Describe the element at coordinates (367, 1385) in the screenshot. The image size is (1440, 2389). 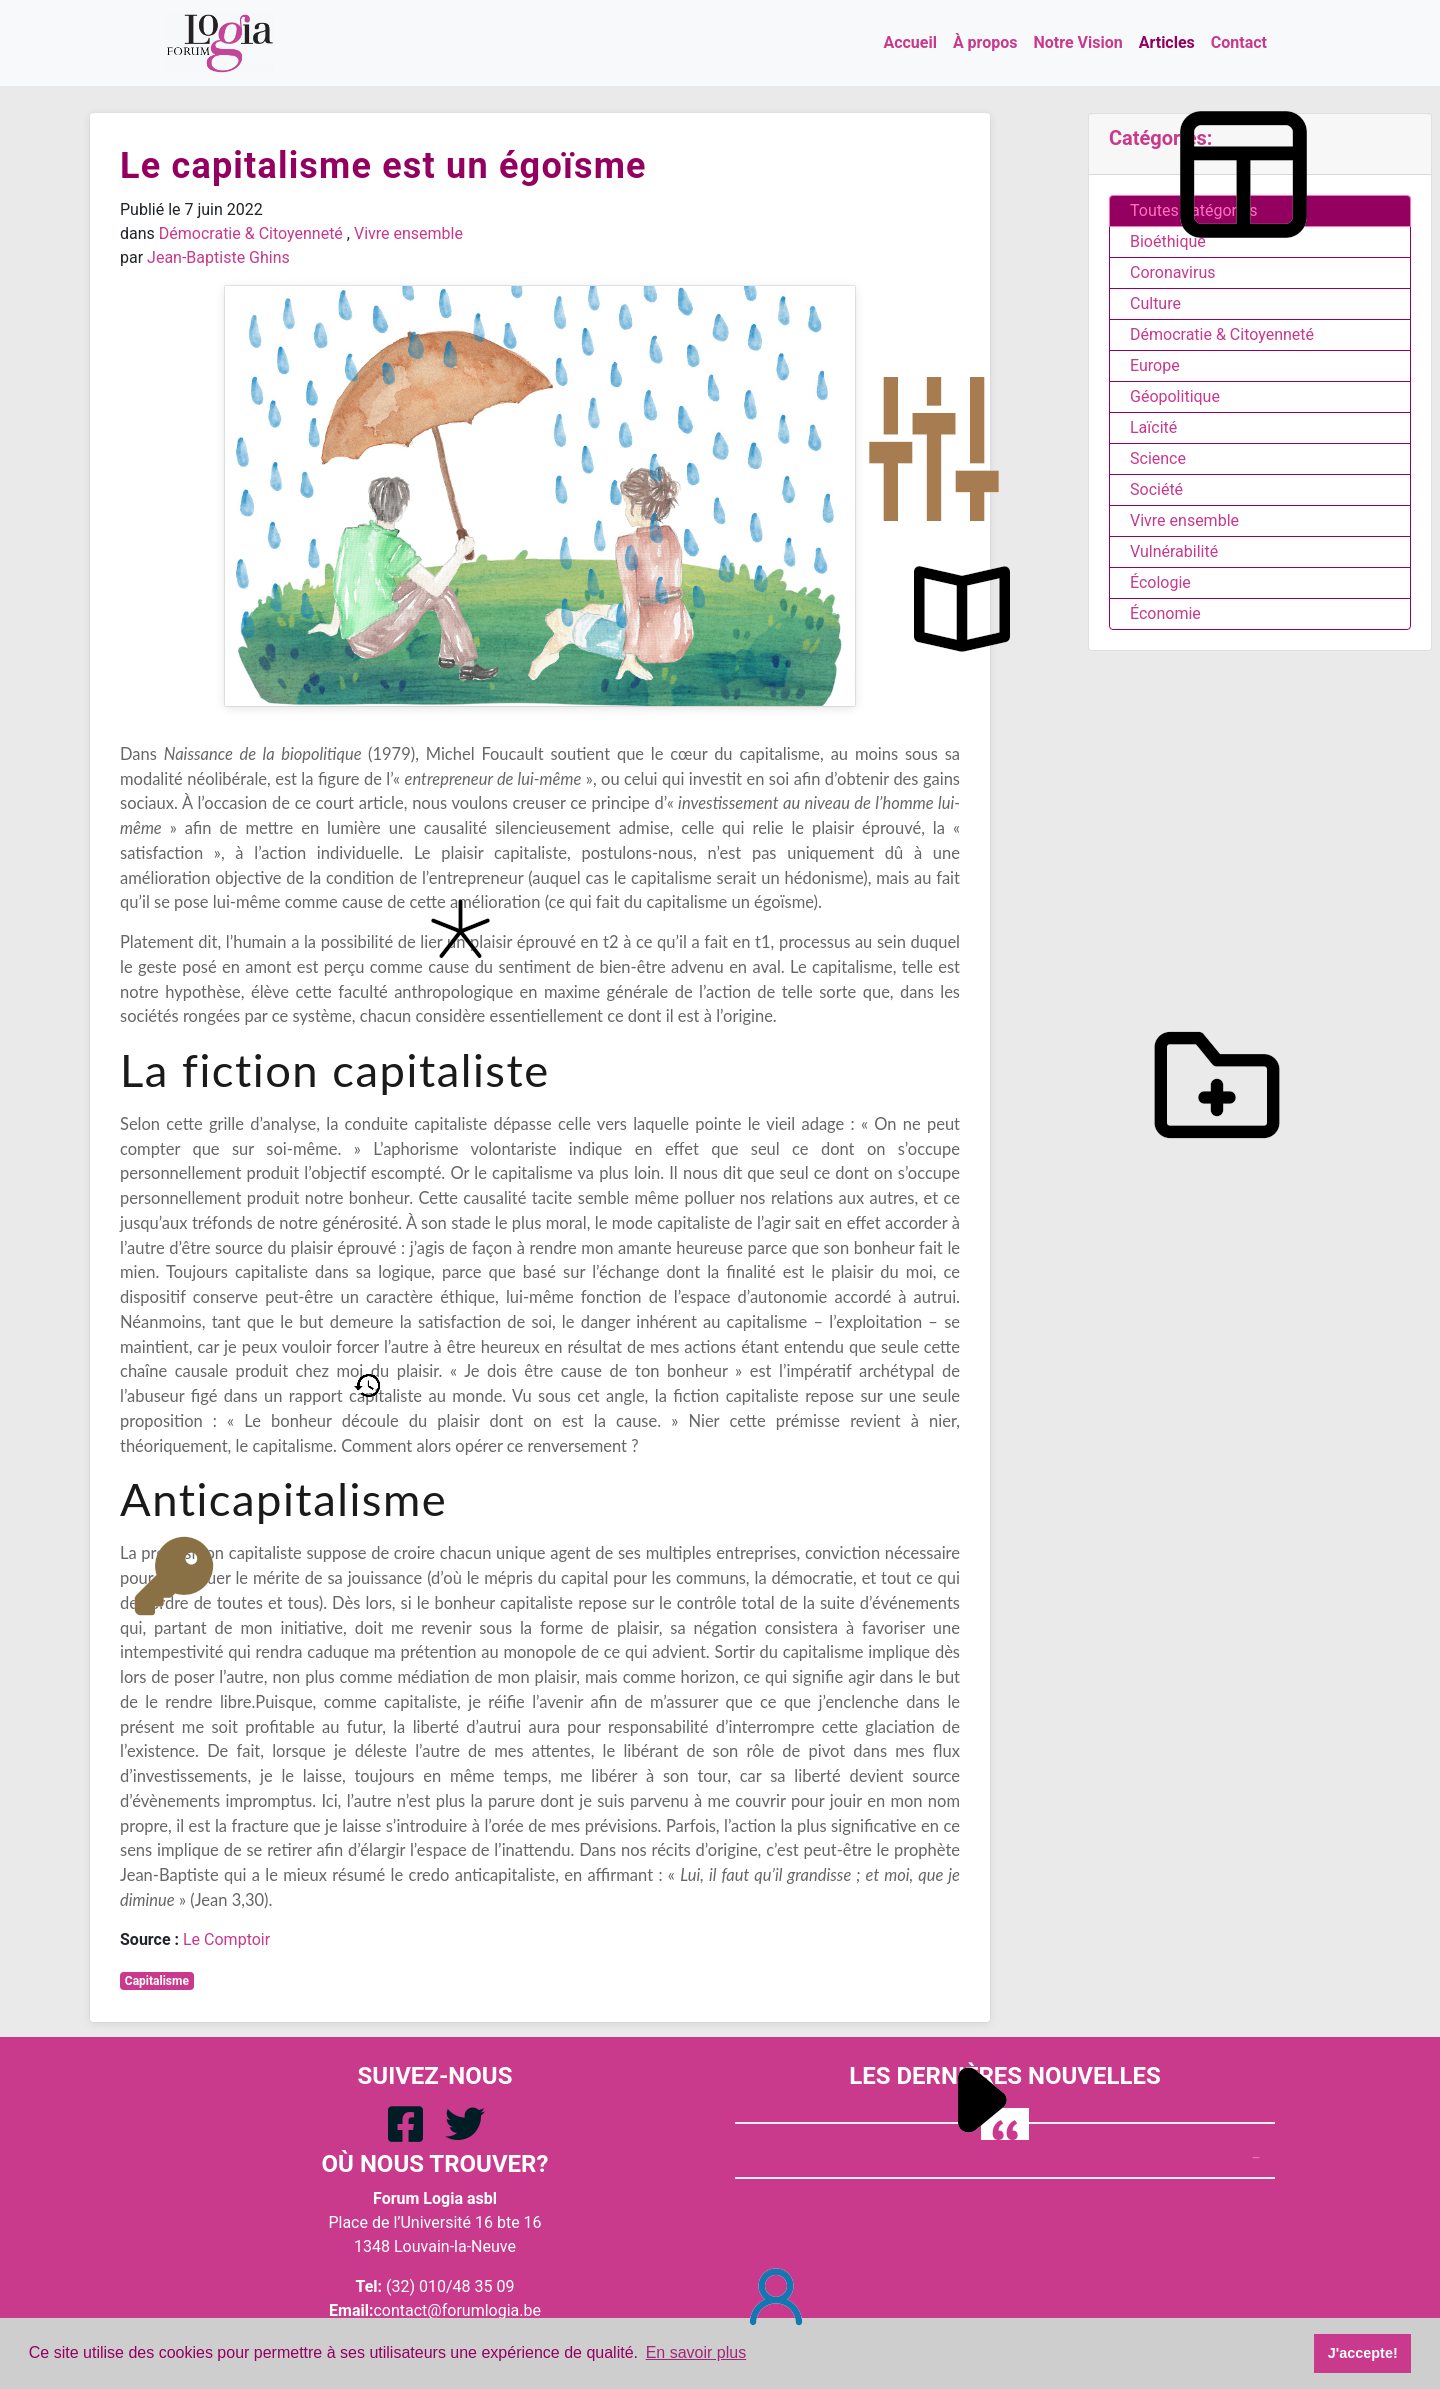
I see `restore to a previous version or state` at that location.